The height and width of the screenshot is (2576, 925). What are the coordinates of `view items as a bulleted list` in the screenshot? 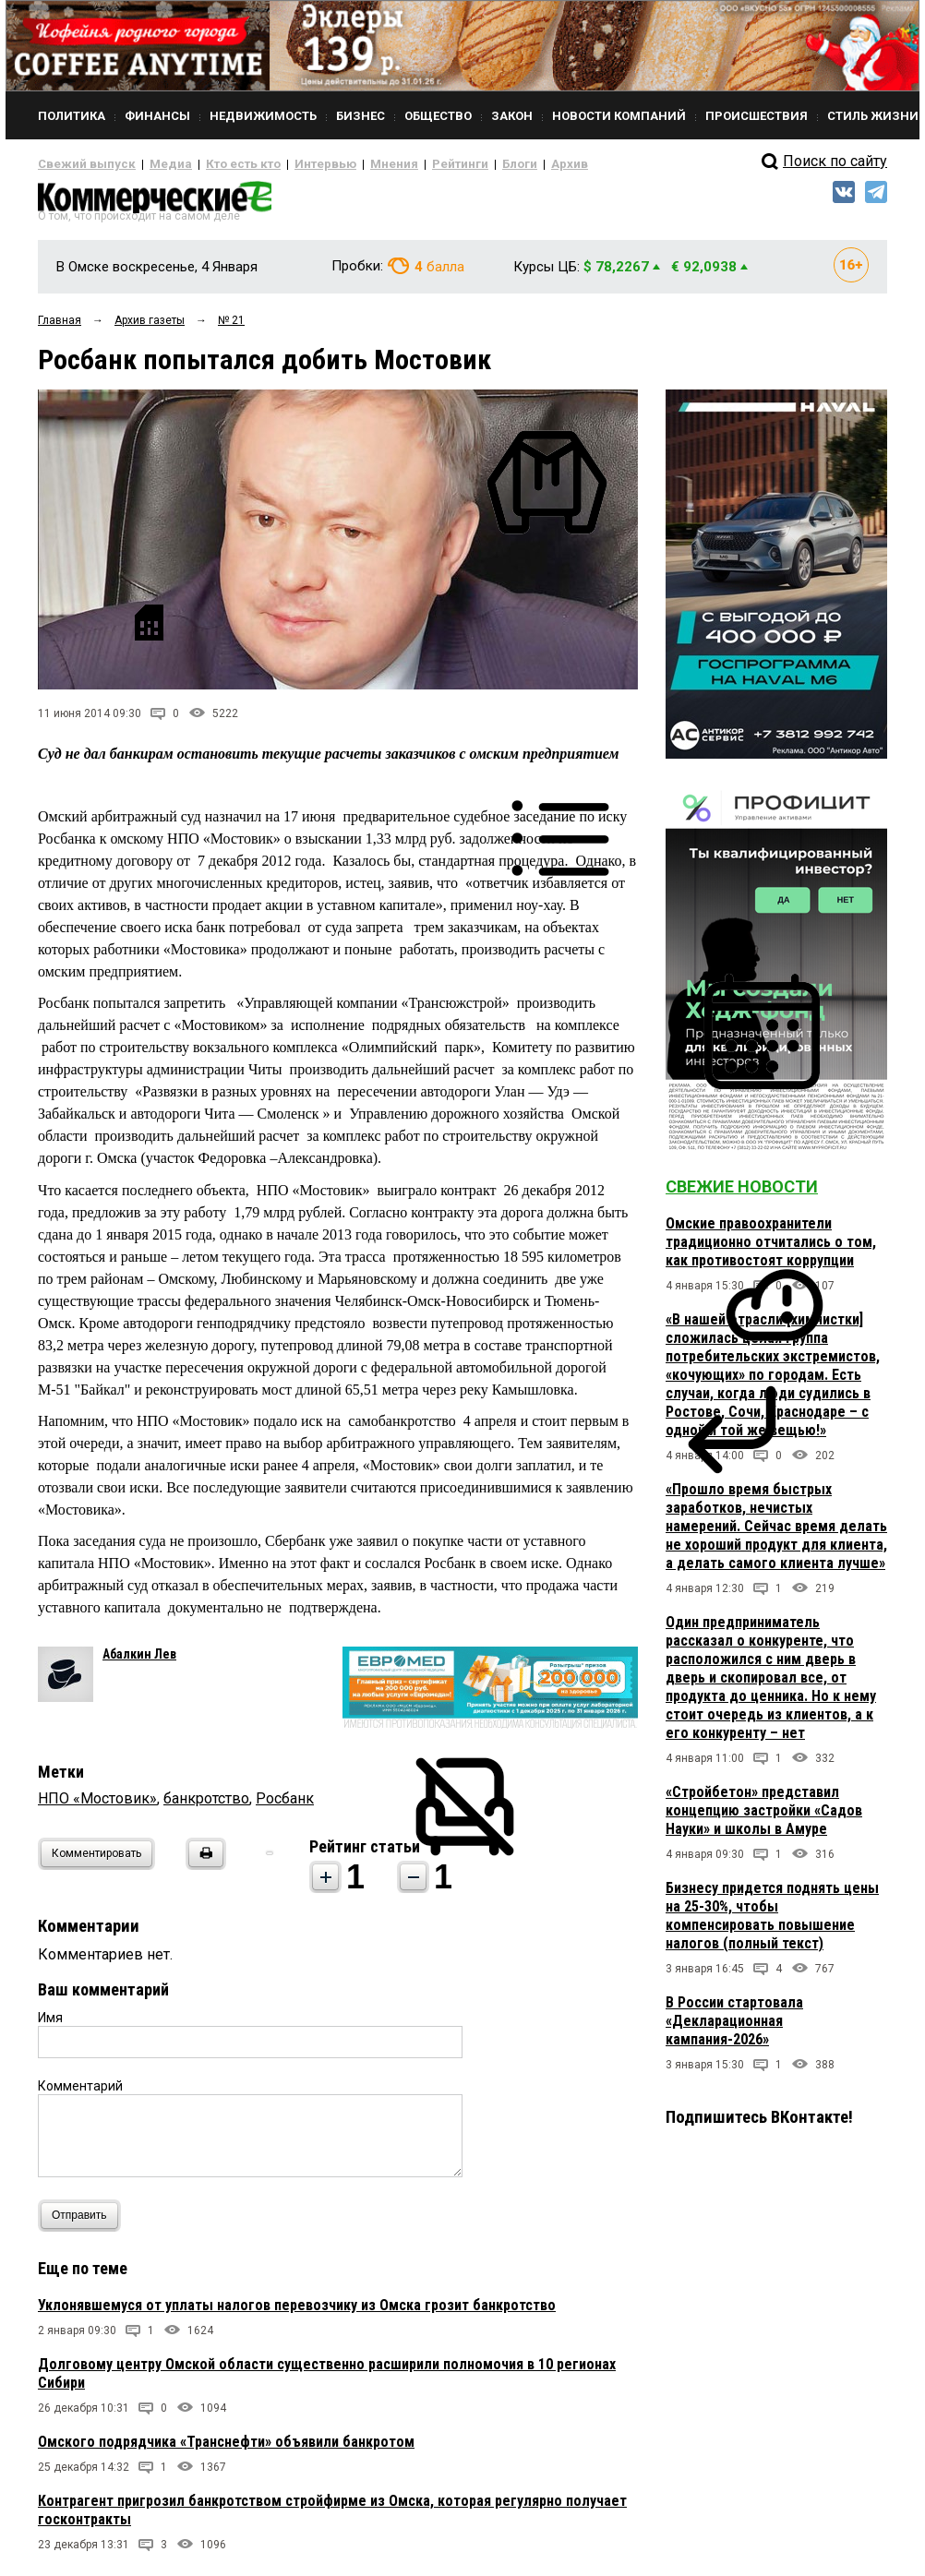 It's located at (560, 838).